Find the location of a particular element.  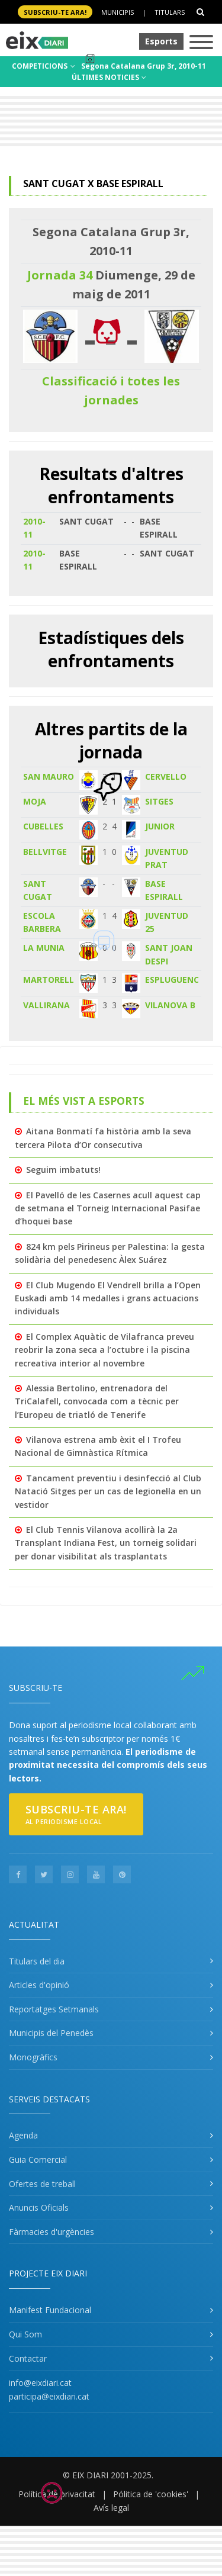

access pet-related features or settings is located at coordinates (107, 332).